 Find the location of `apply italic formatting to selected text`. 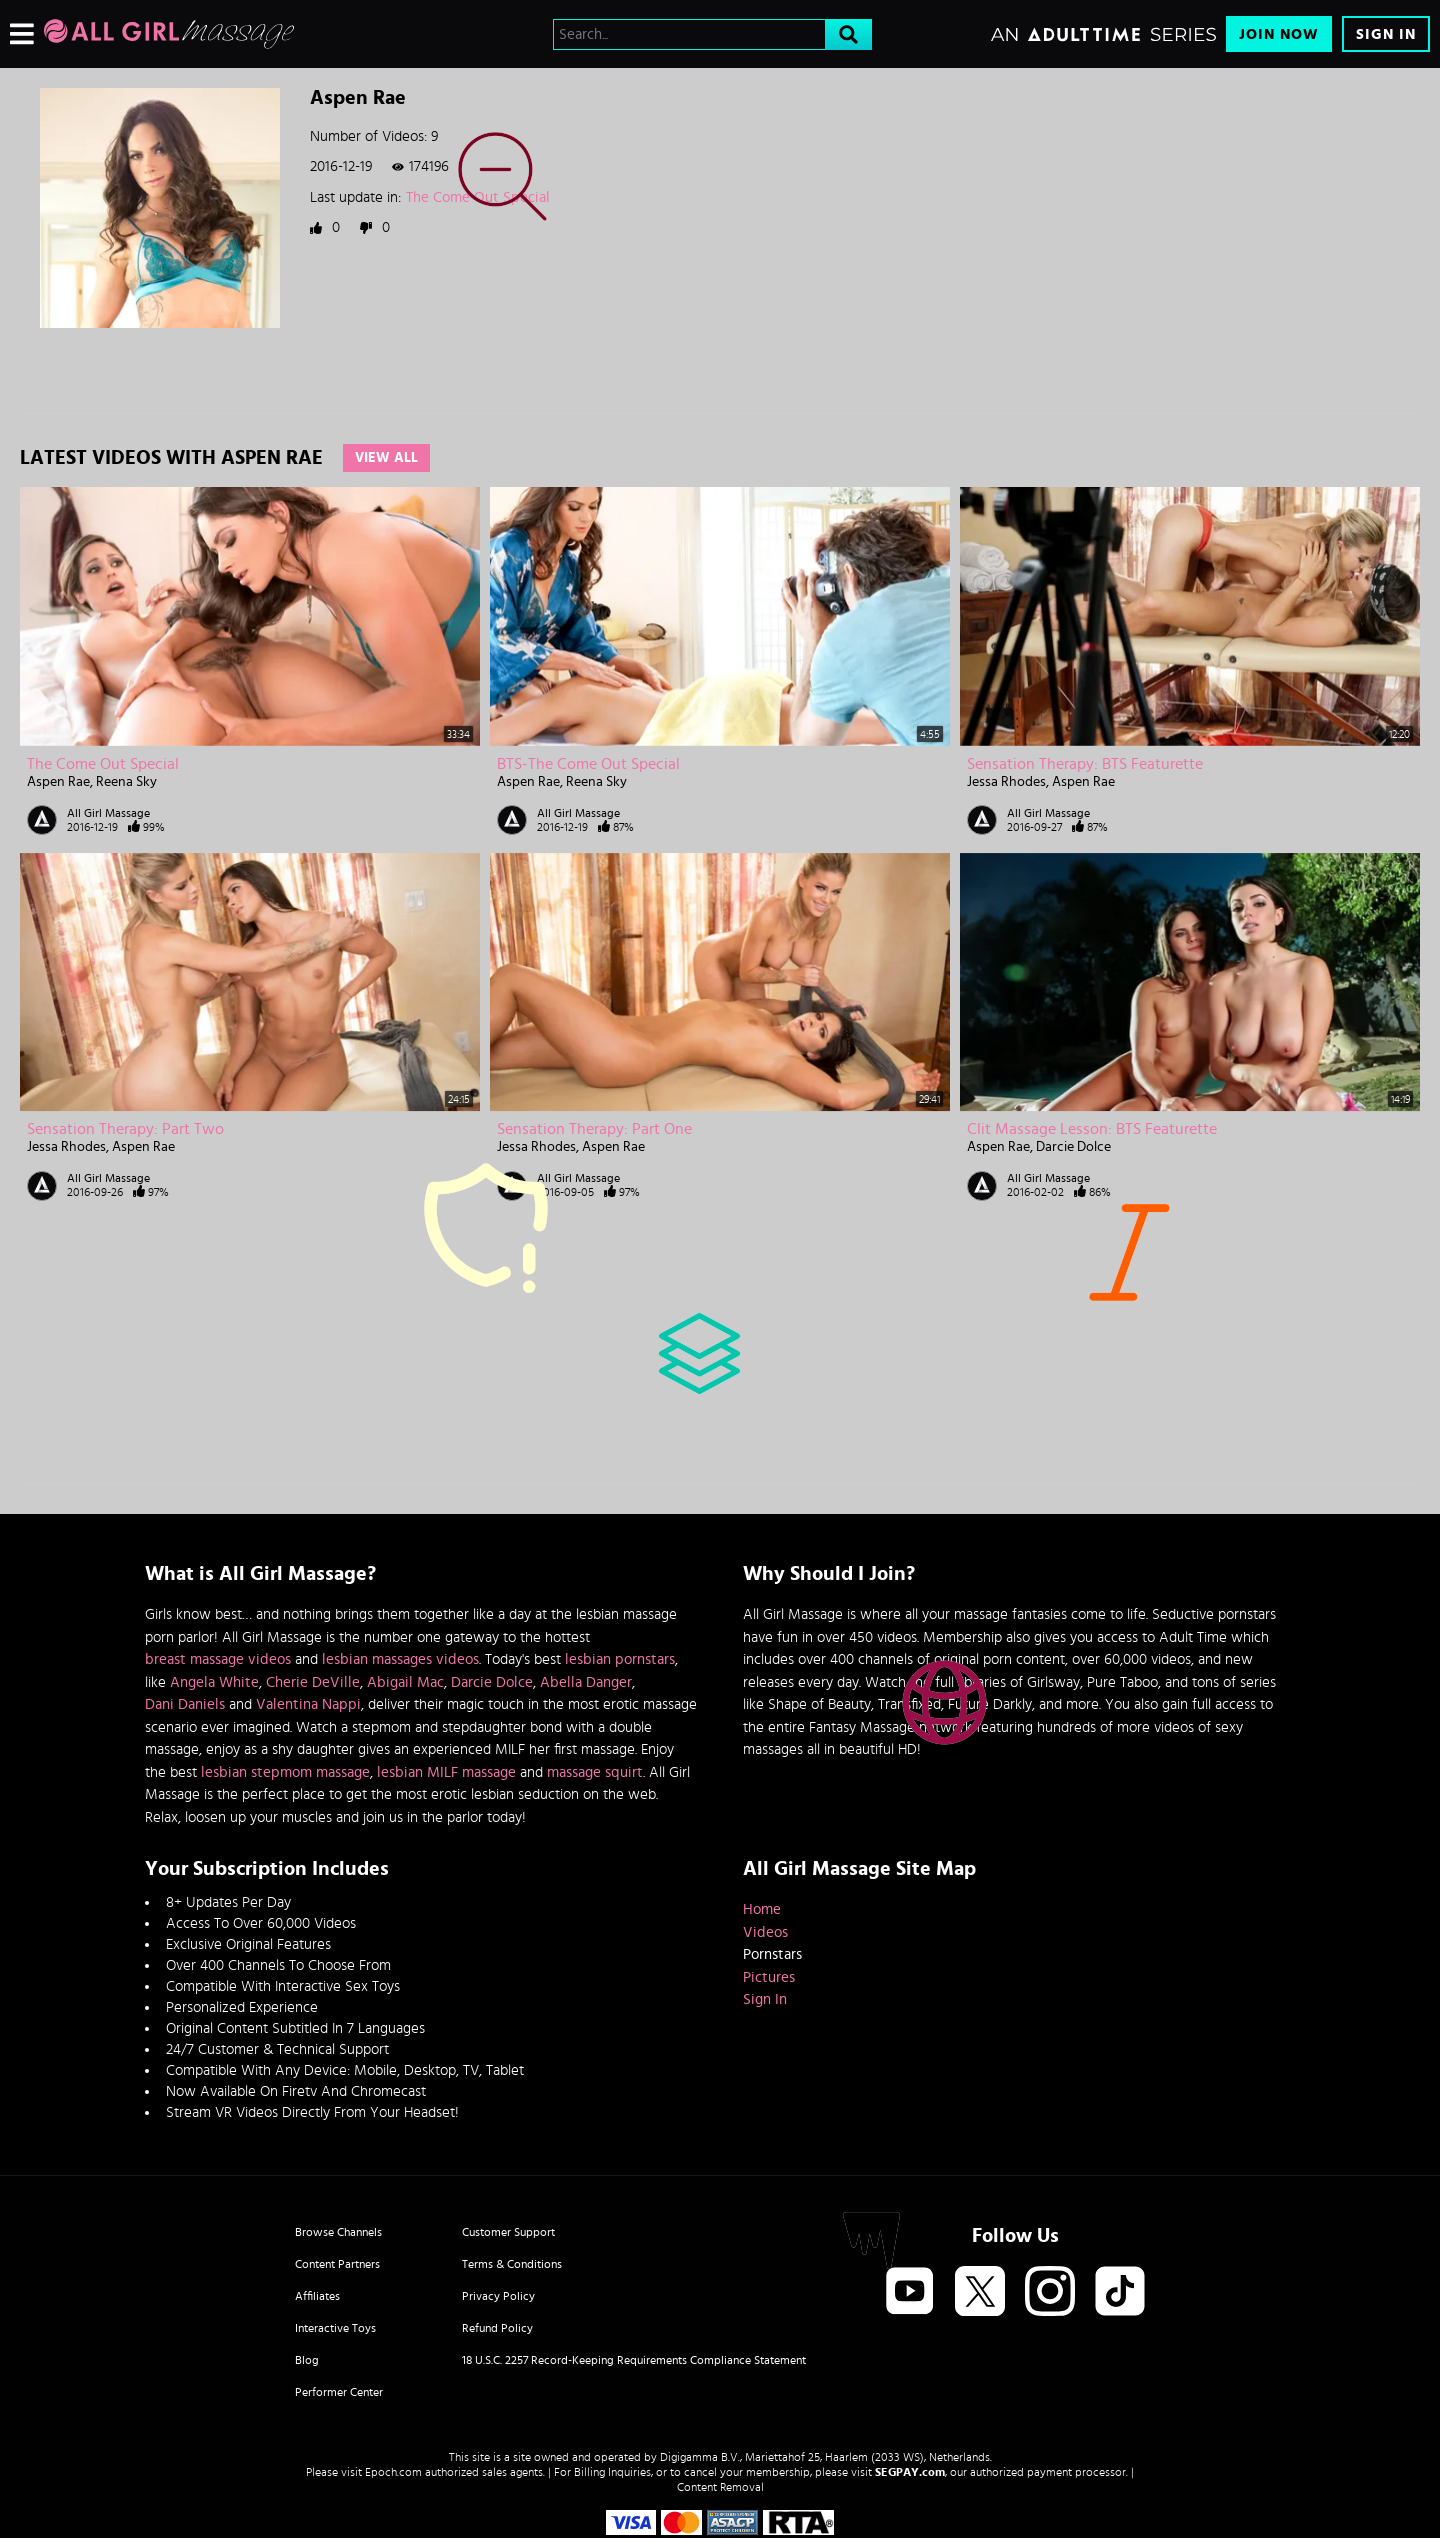

apply italic formatting to selected text is located at coordinates (1129, 1252).